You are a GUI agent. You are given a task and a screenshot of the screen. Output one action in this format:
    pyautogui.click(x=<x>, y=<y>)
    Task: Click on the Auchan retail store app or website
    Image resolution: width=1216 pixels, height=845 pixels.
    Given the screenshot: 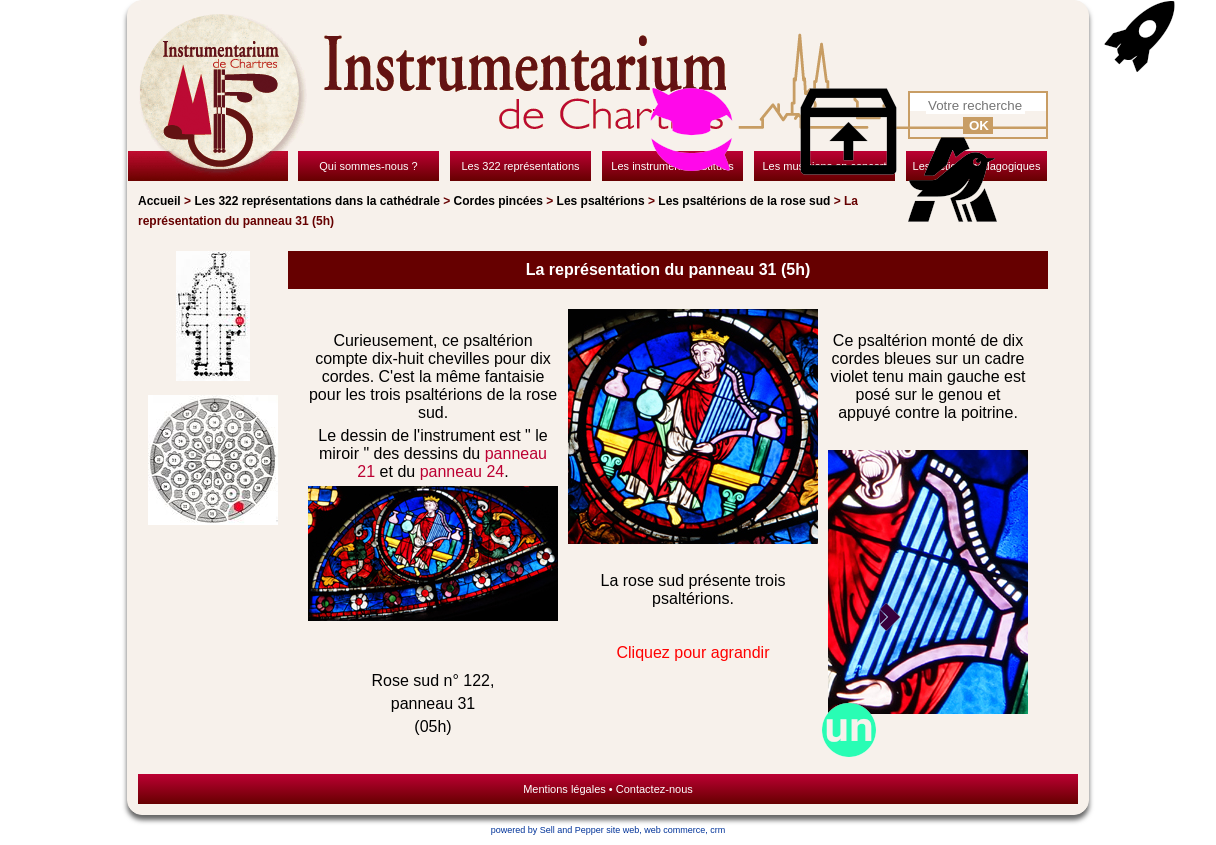 What is the action you would take?
    pyautogui.click(x=952, y=179)
    